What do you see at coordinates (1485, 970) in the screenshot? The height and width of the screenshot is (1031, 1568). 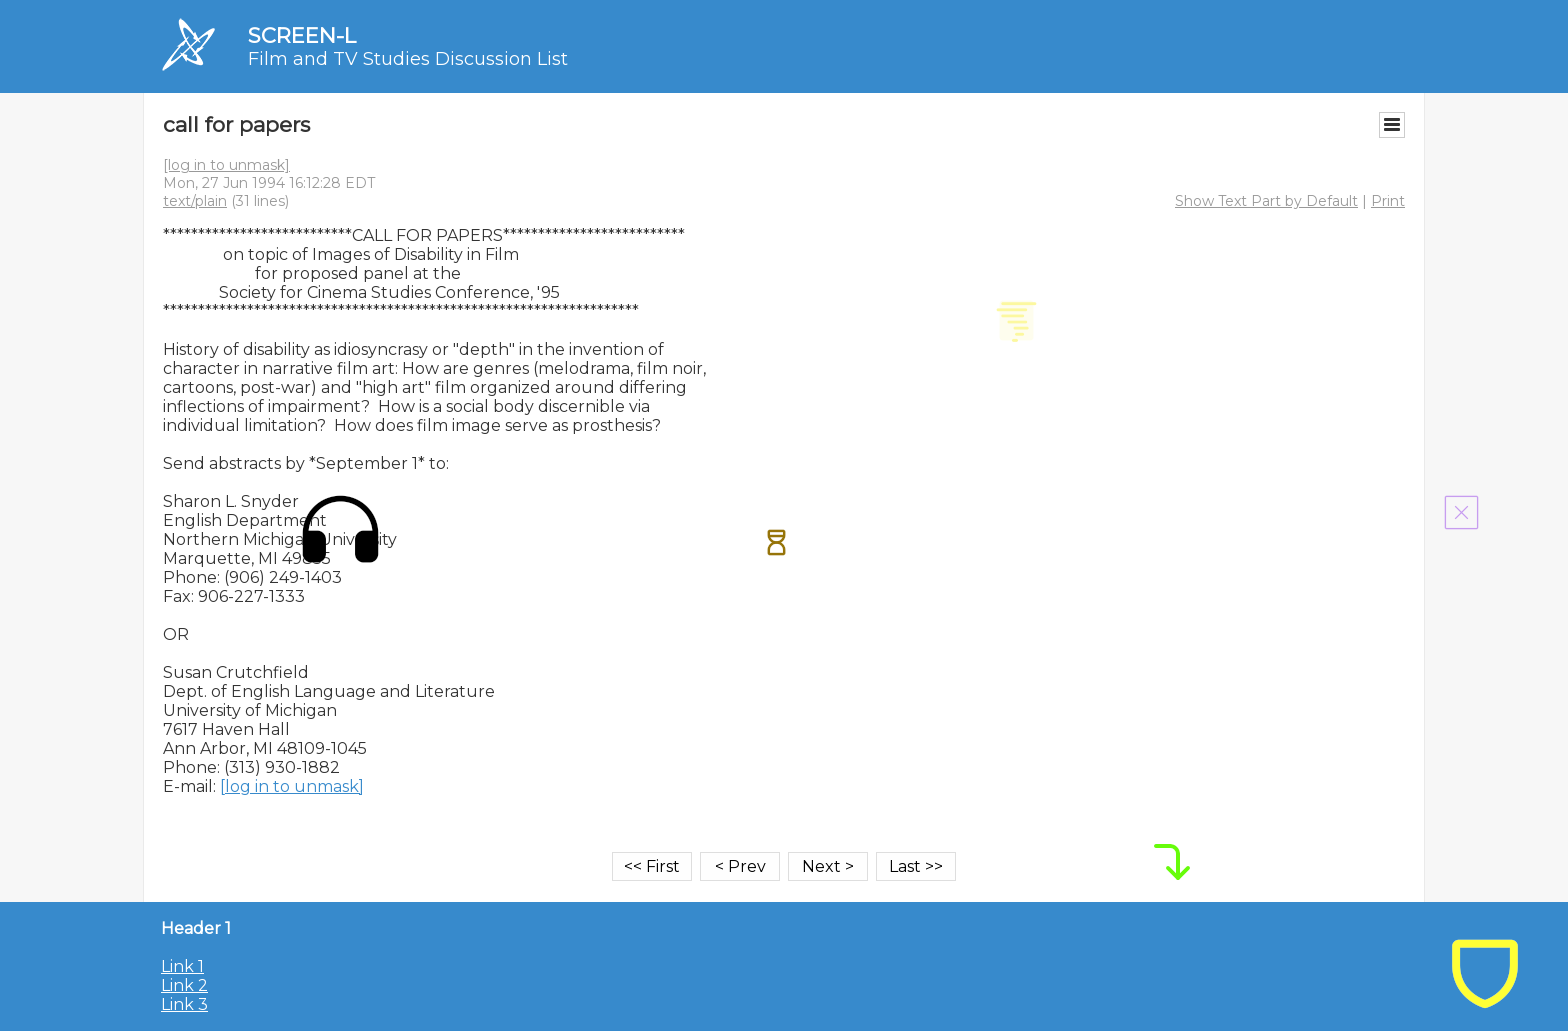 I see `access security or privacy settings` at bounding box center [1485, 970].